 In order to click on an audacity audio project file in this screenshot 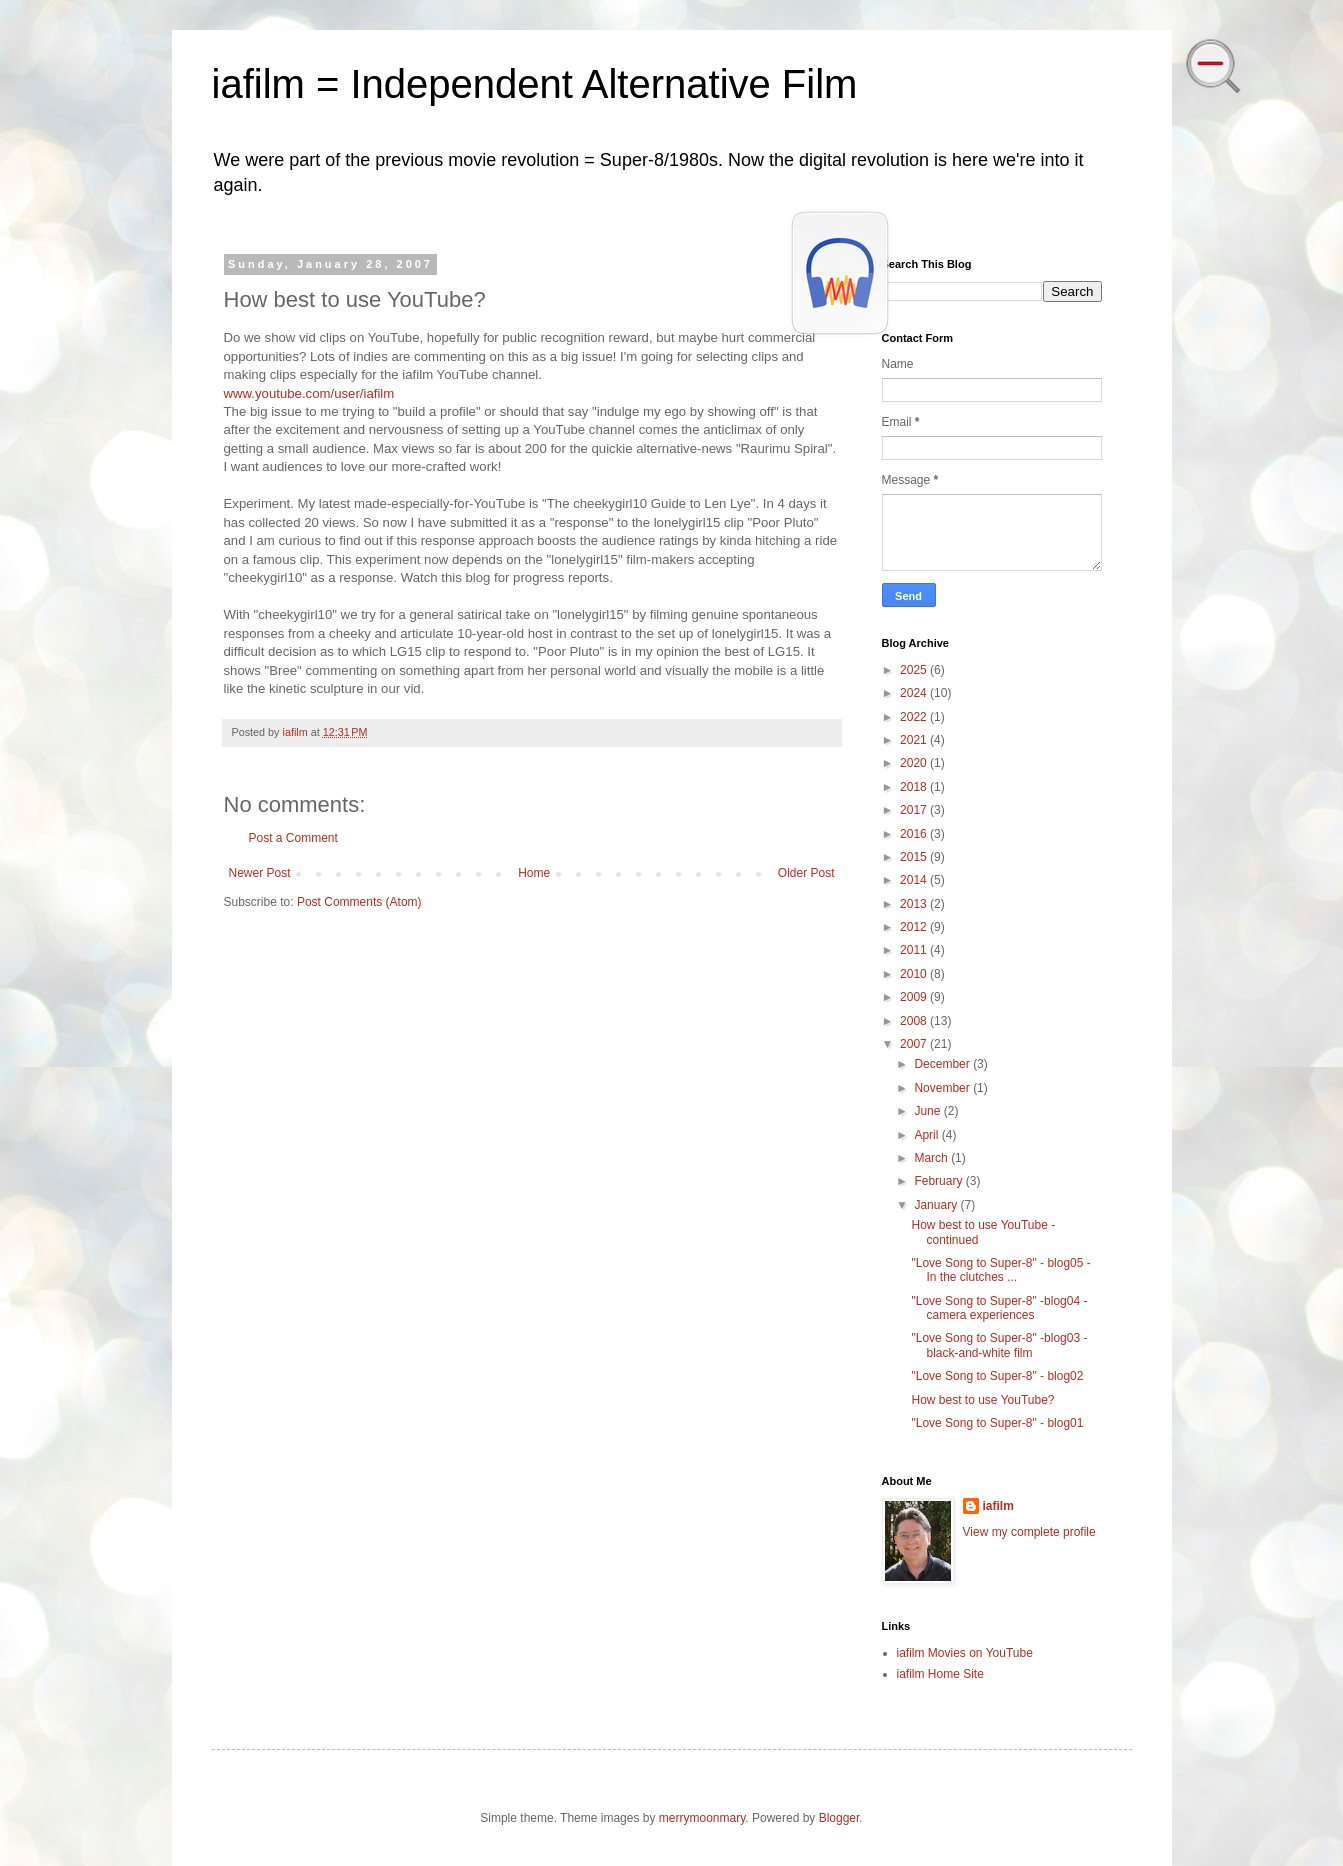, I will do `click(840, 273)`.